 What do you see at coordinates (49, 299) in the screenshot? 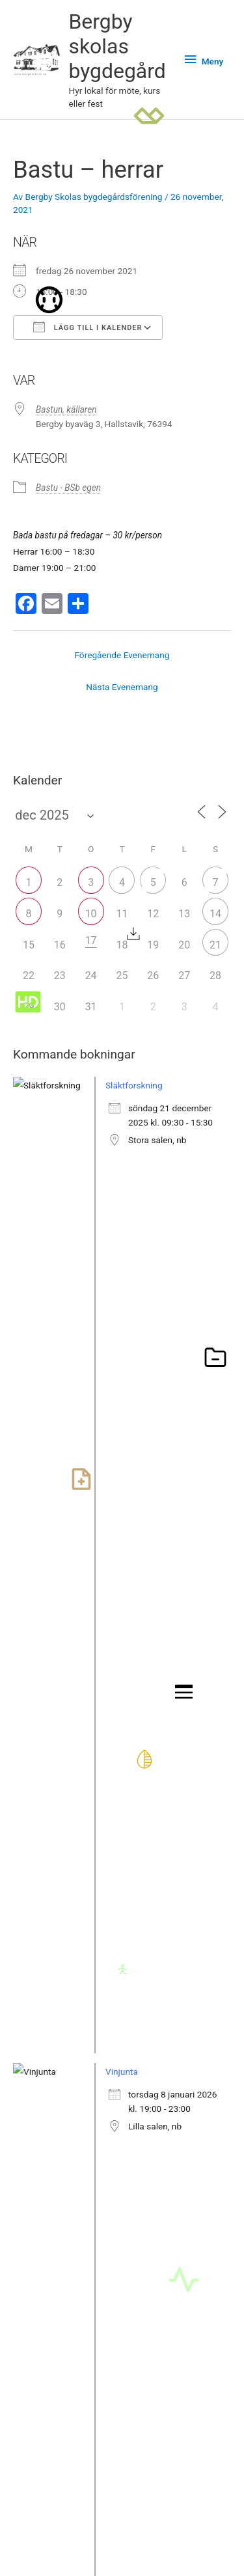
I see `view baseball scores or stats` at bounding box center [49, 299].